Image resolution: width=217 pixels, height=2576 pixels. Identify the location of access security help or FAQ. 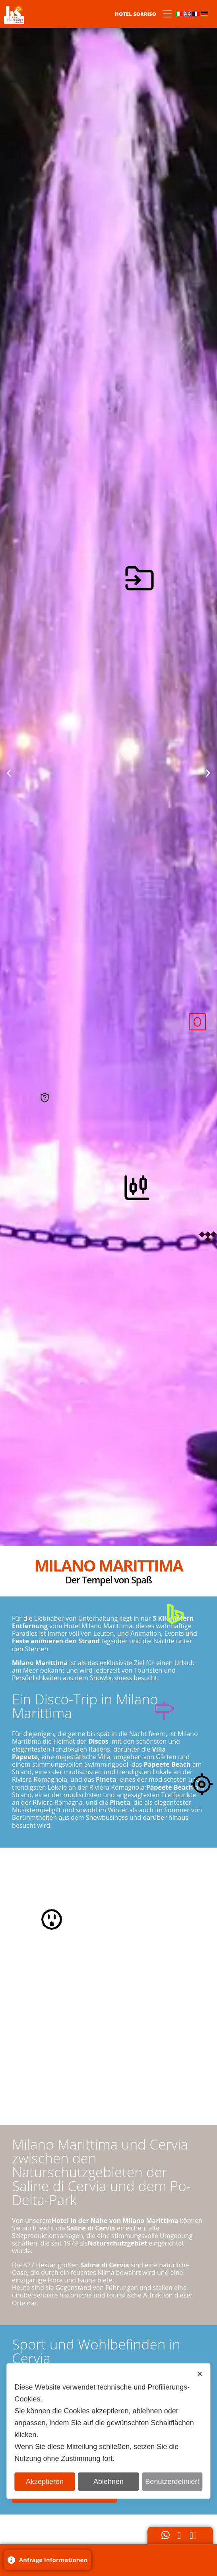
(45, 1097).